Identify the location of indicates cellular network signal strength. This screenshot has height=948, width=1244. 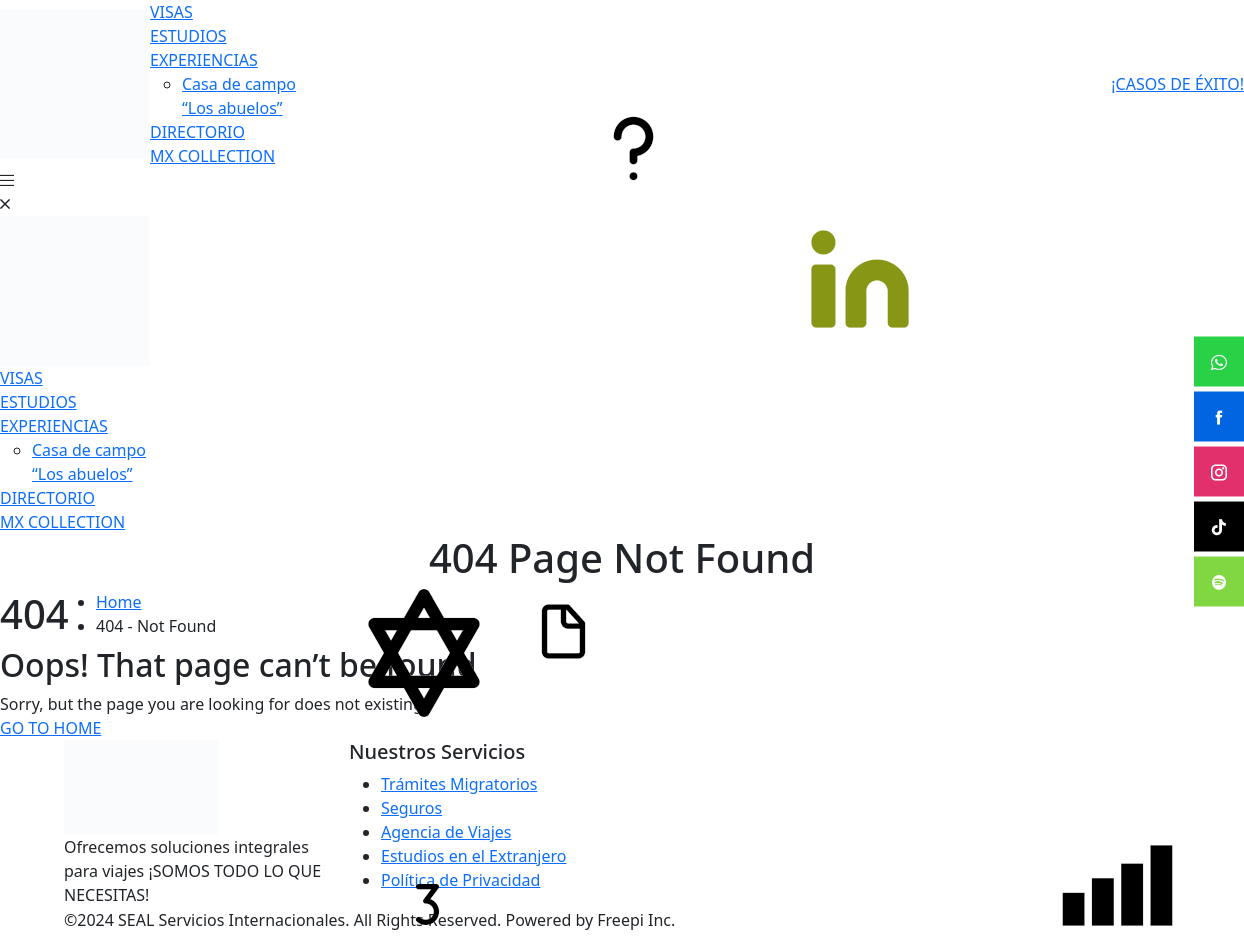
(1117, 885).